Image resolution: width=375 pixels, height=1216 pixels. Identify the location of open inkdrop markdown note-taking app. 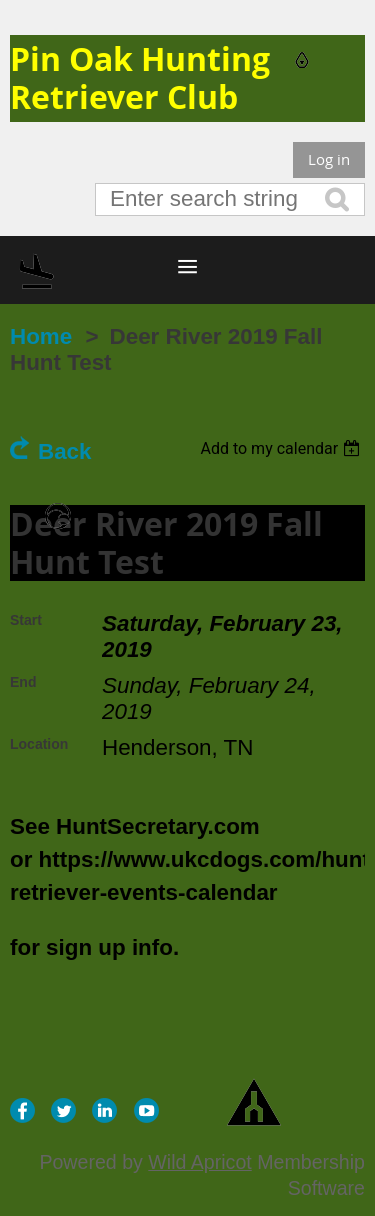
(302, 60).